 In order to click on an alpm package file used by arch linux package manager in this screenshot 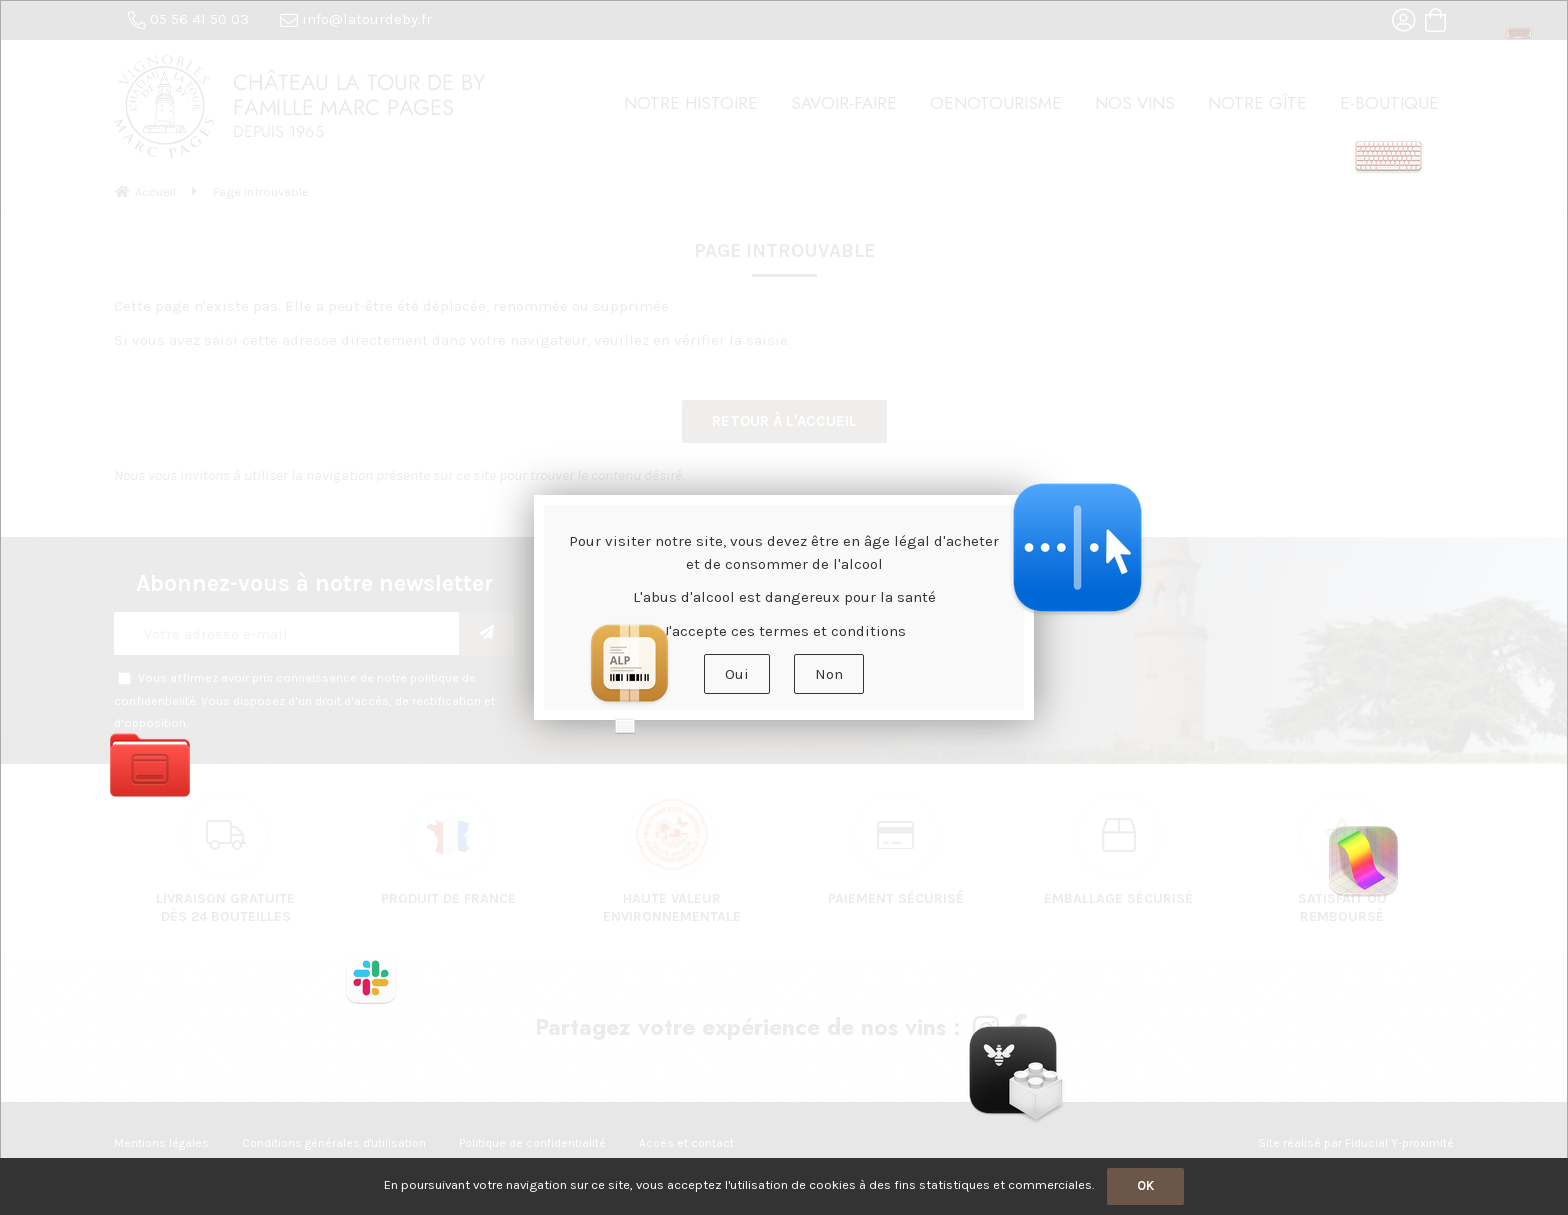, I will do `click(629, 664)`.